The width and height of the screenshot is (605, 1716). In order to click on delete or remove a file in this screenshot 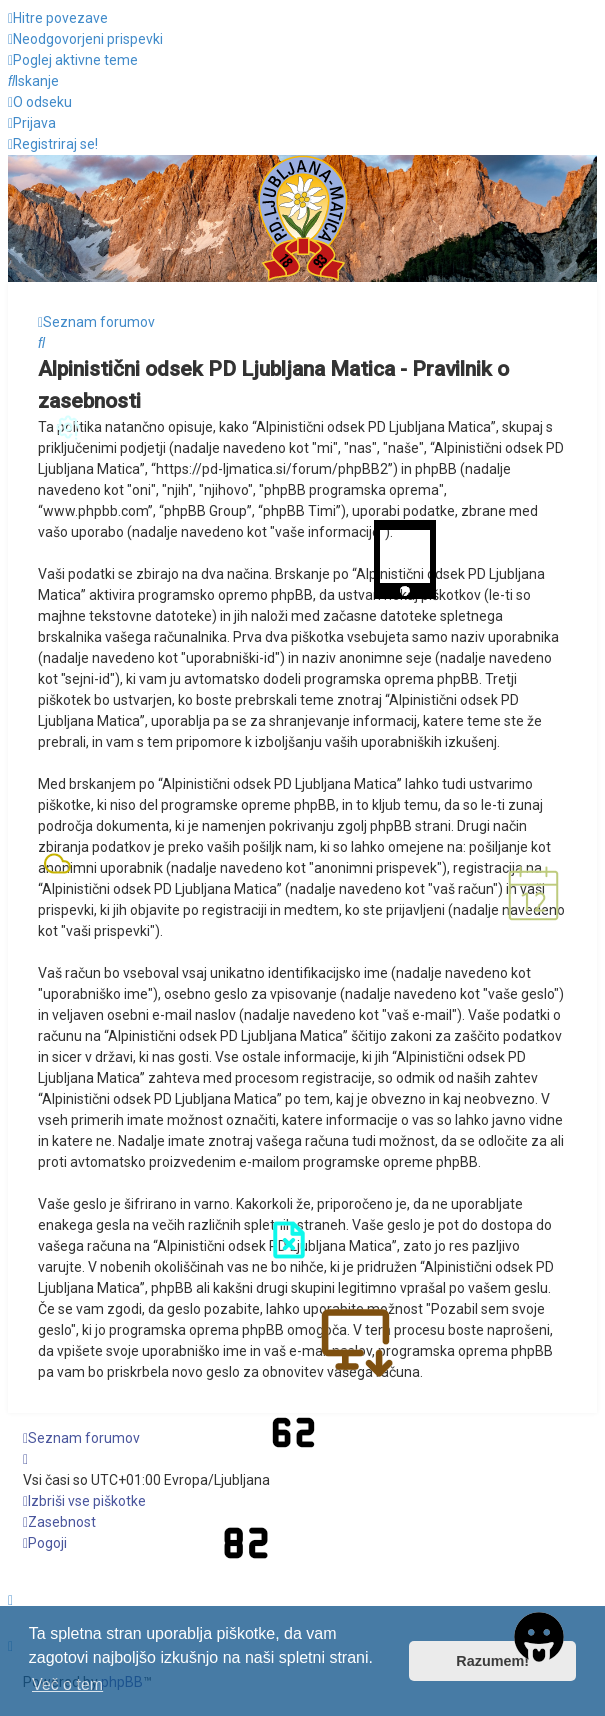, I will do `click(289, 1240)`.